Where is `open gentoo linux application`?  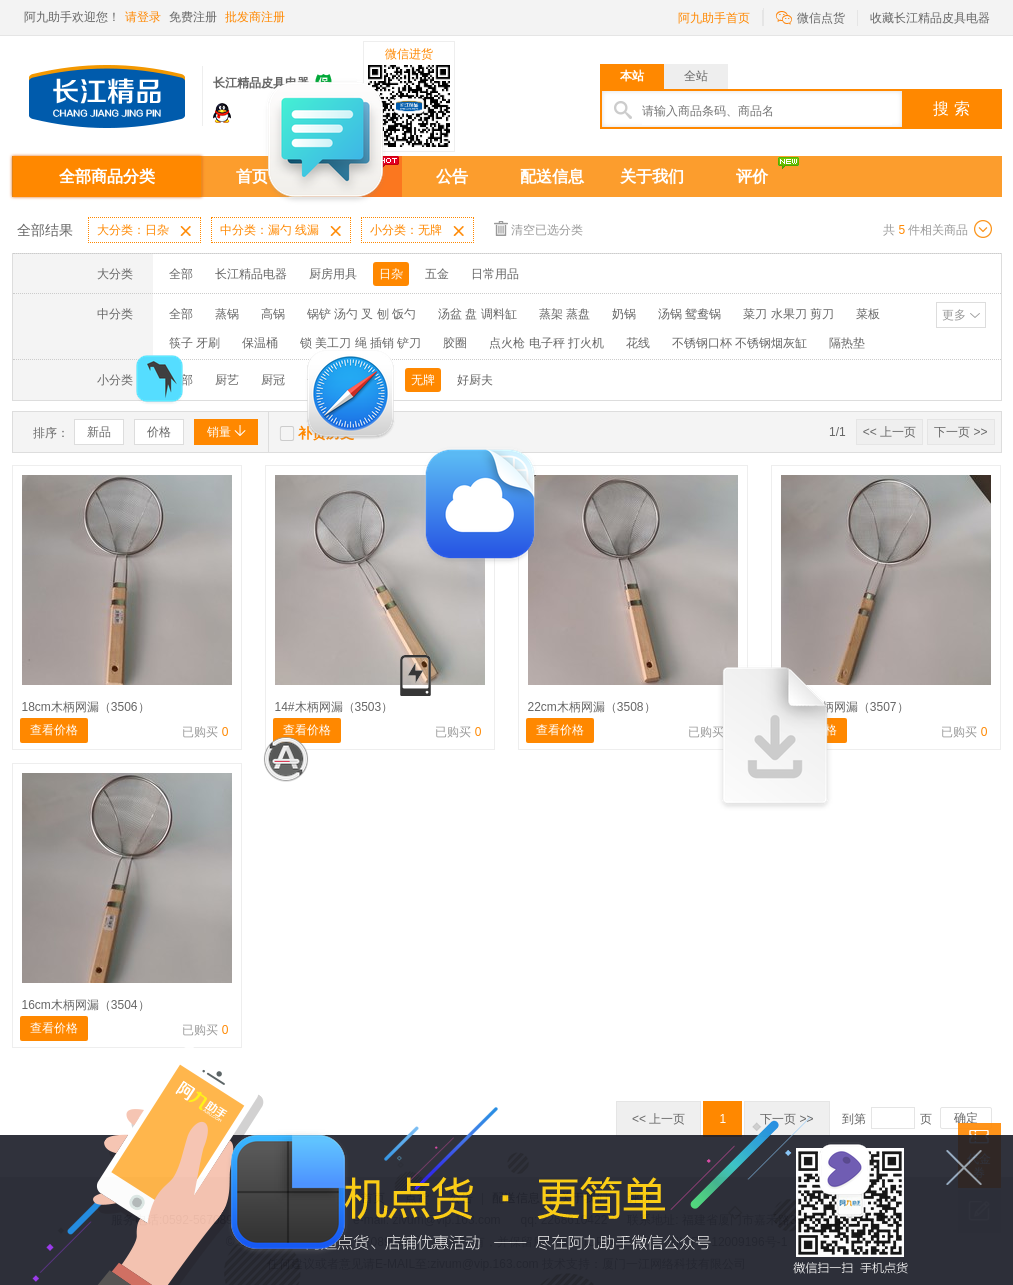
open gentoo linux application is located at coordinates (844, 1169).